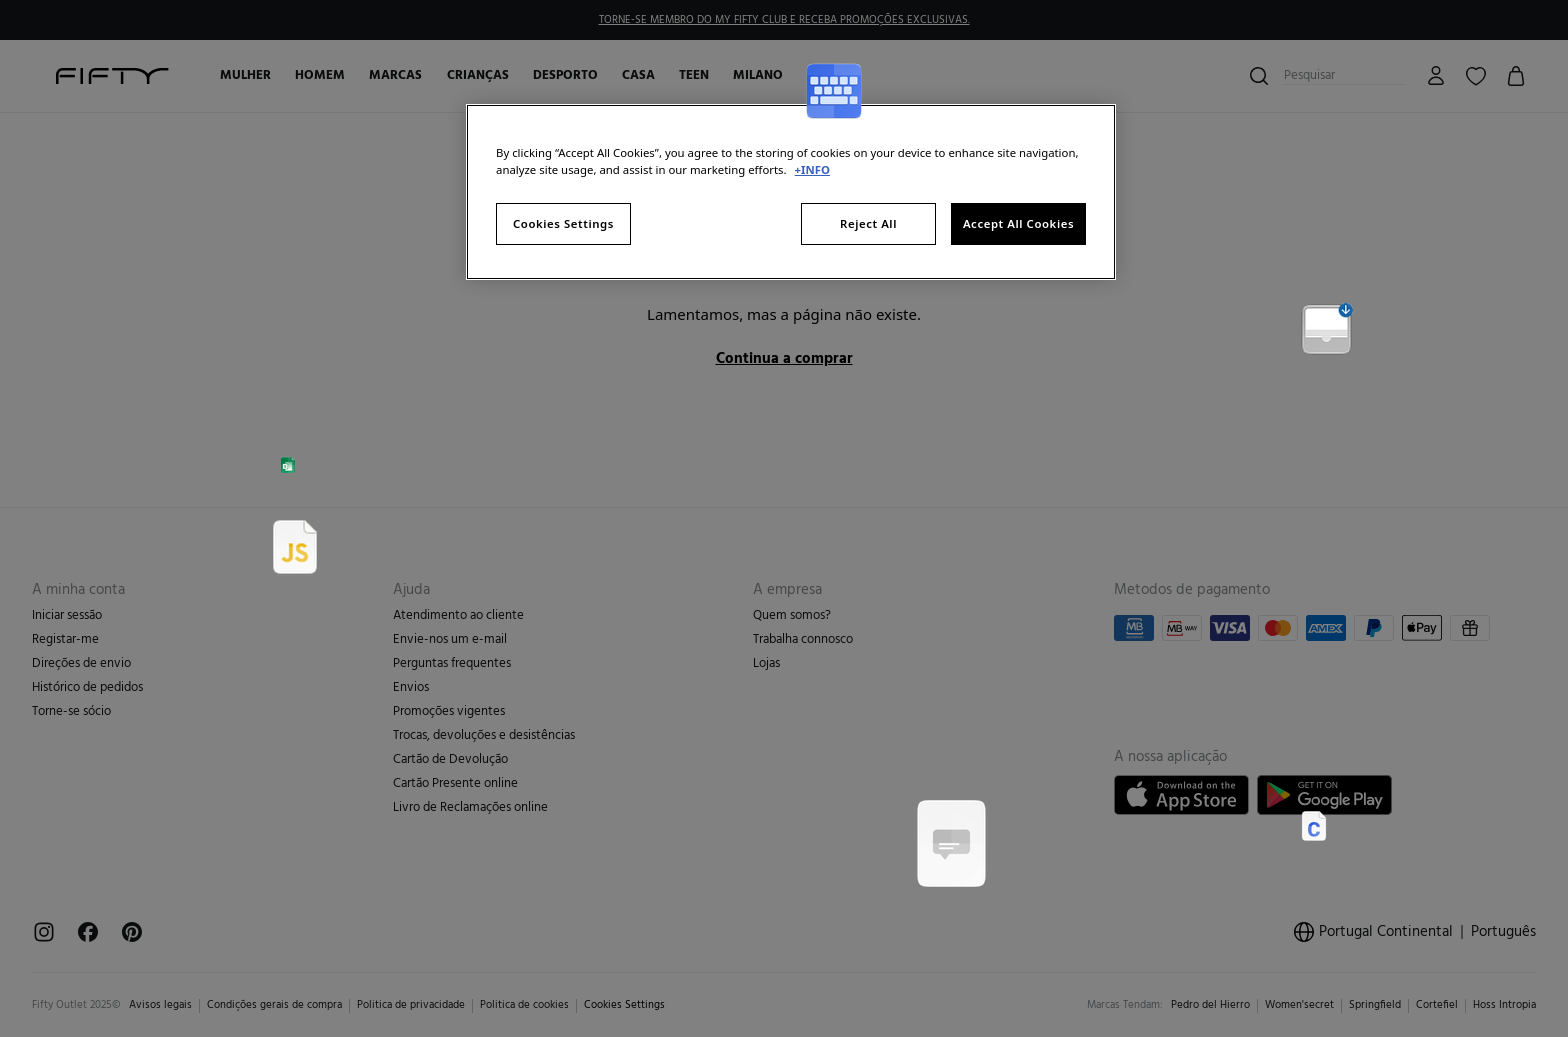 Image resolution: width=1568 pixels, height=1037 pixels. Describe the element at coordinates (1314, 826) in the screenshot. I see `a C programming language source code file` at that location.